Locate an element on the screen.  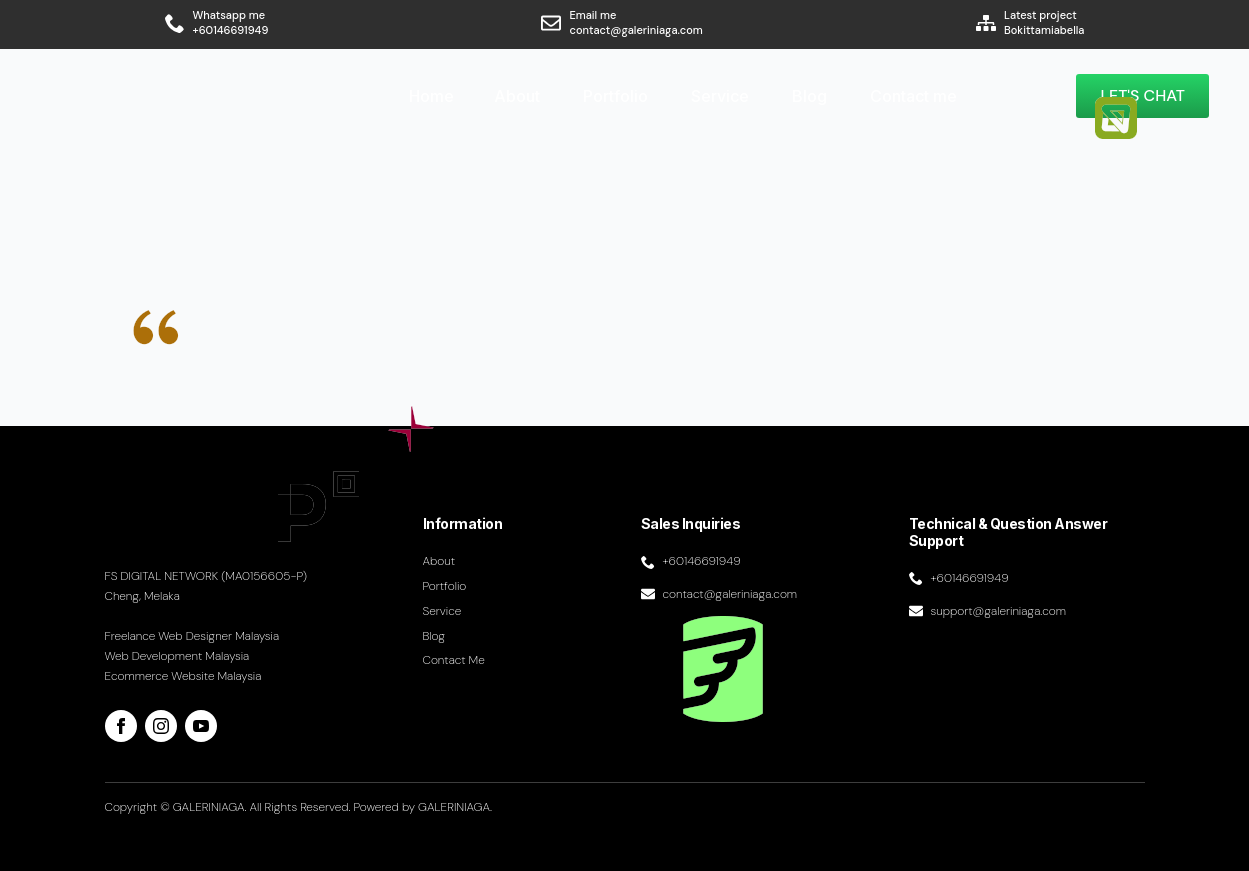
polestar electric vehicle brand logo is located at coordinates (411, 429).